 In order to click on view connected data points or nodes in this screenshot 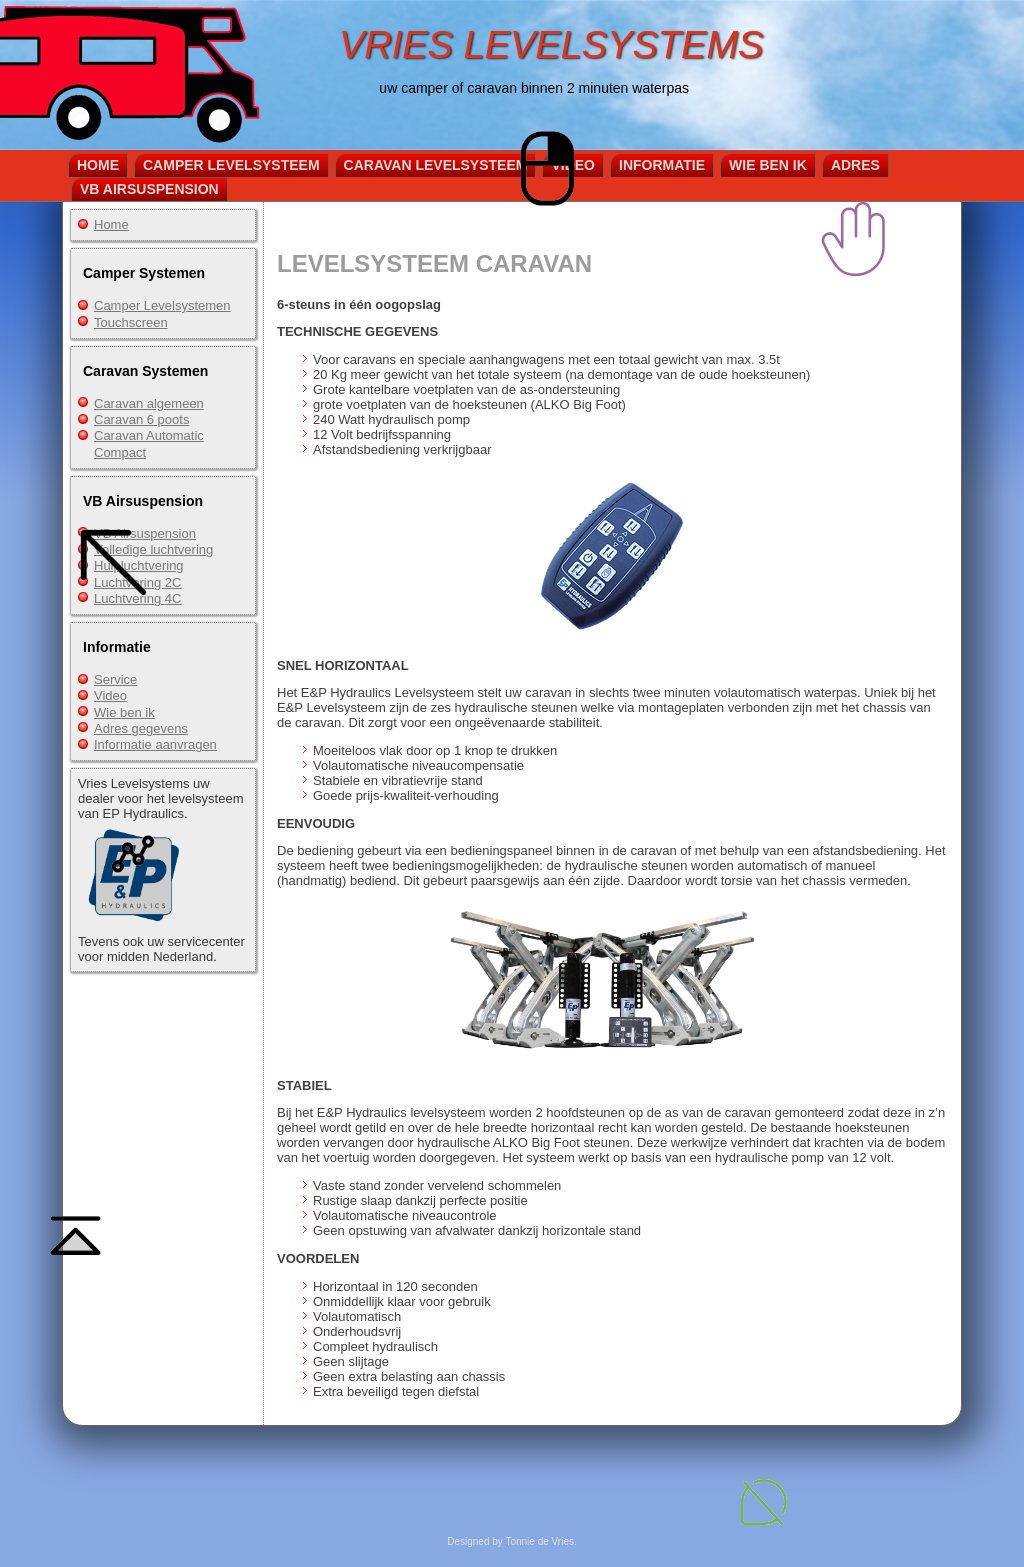, I will do `click(133, 854)`.